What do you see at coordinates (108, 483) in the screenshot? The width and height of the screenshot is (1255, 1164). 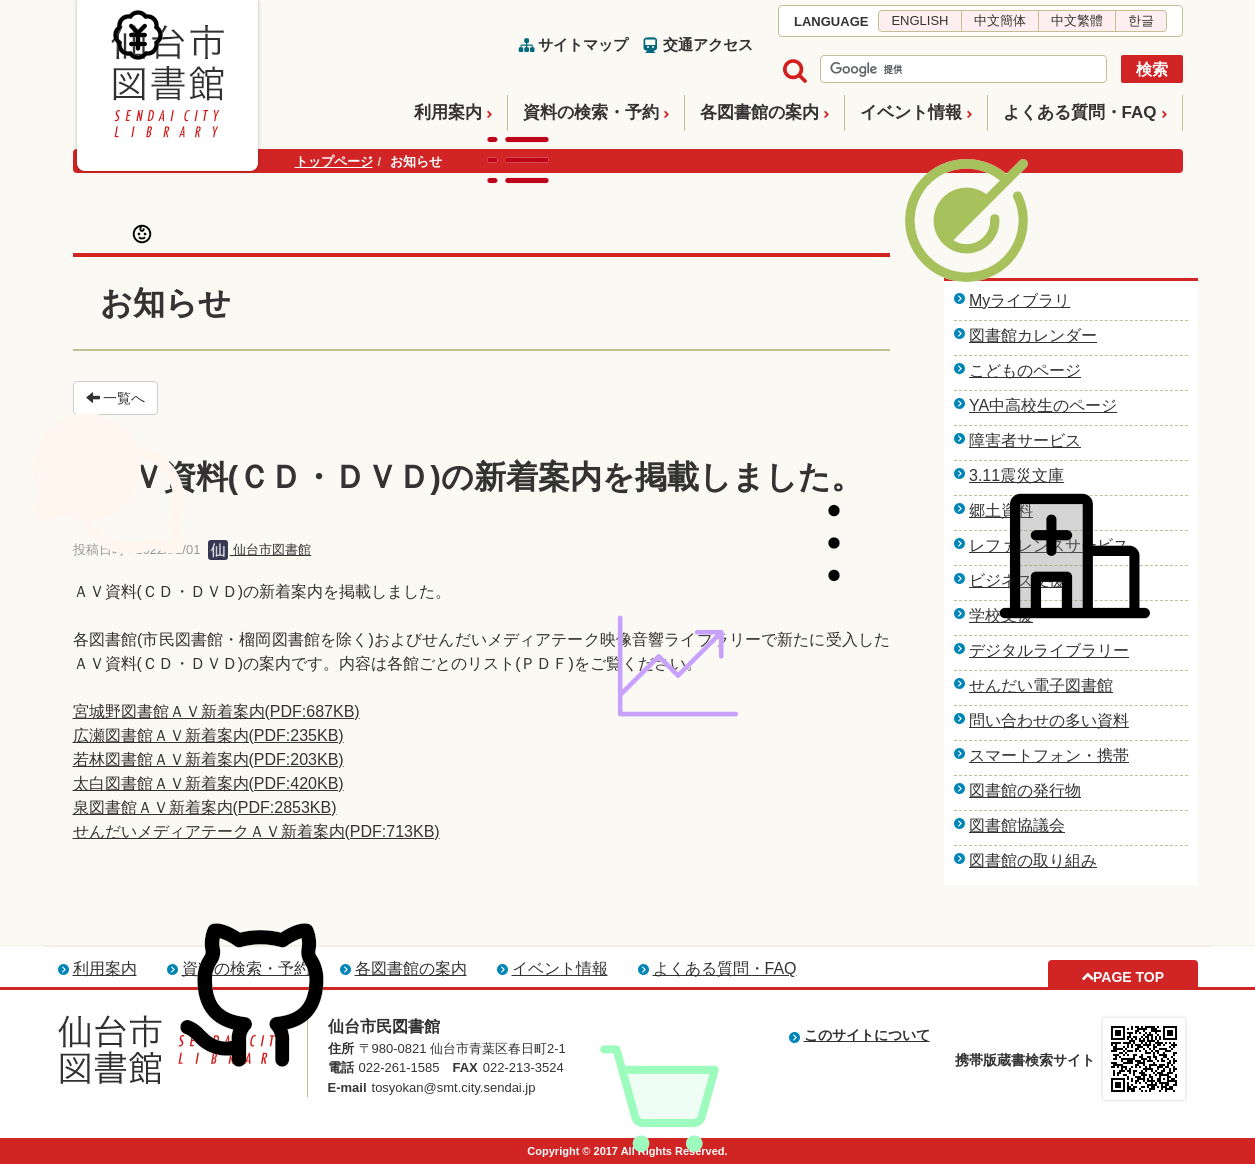 I see `open chat or messaging` at bounding box center [108, 483].